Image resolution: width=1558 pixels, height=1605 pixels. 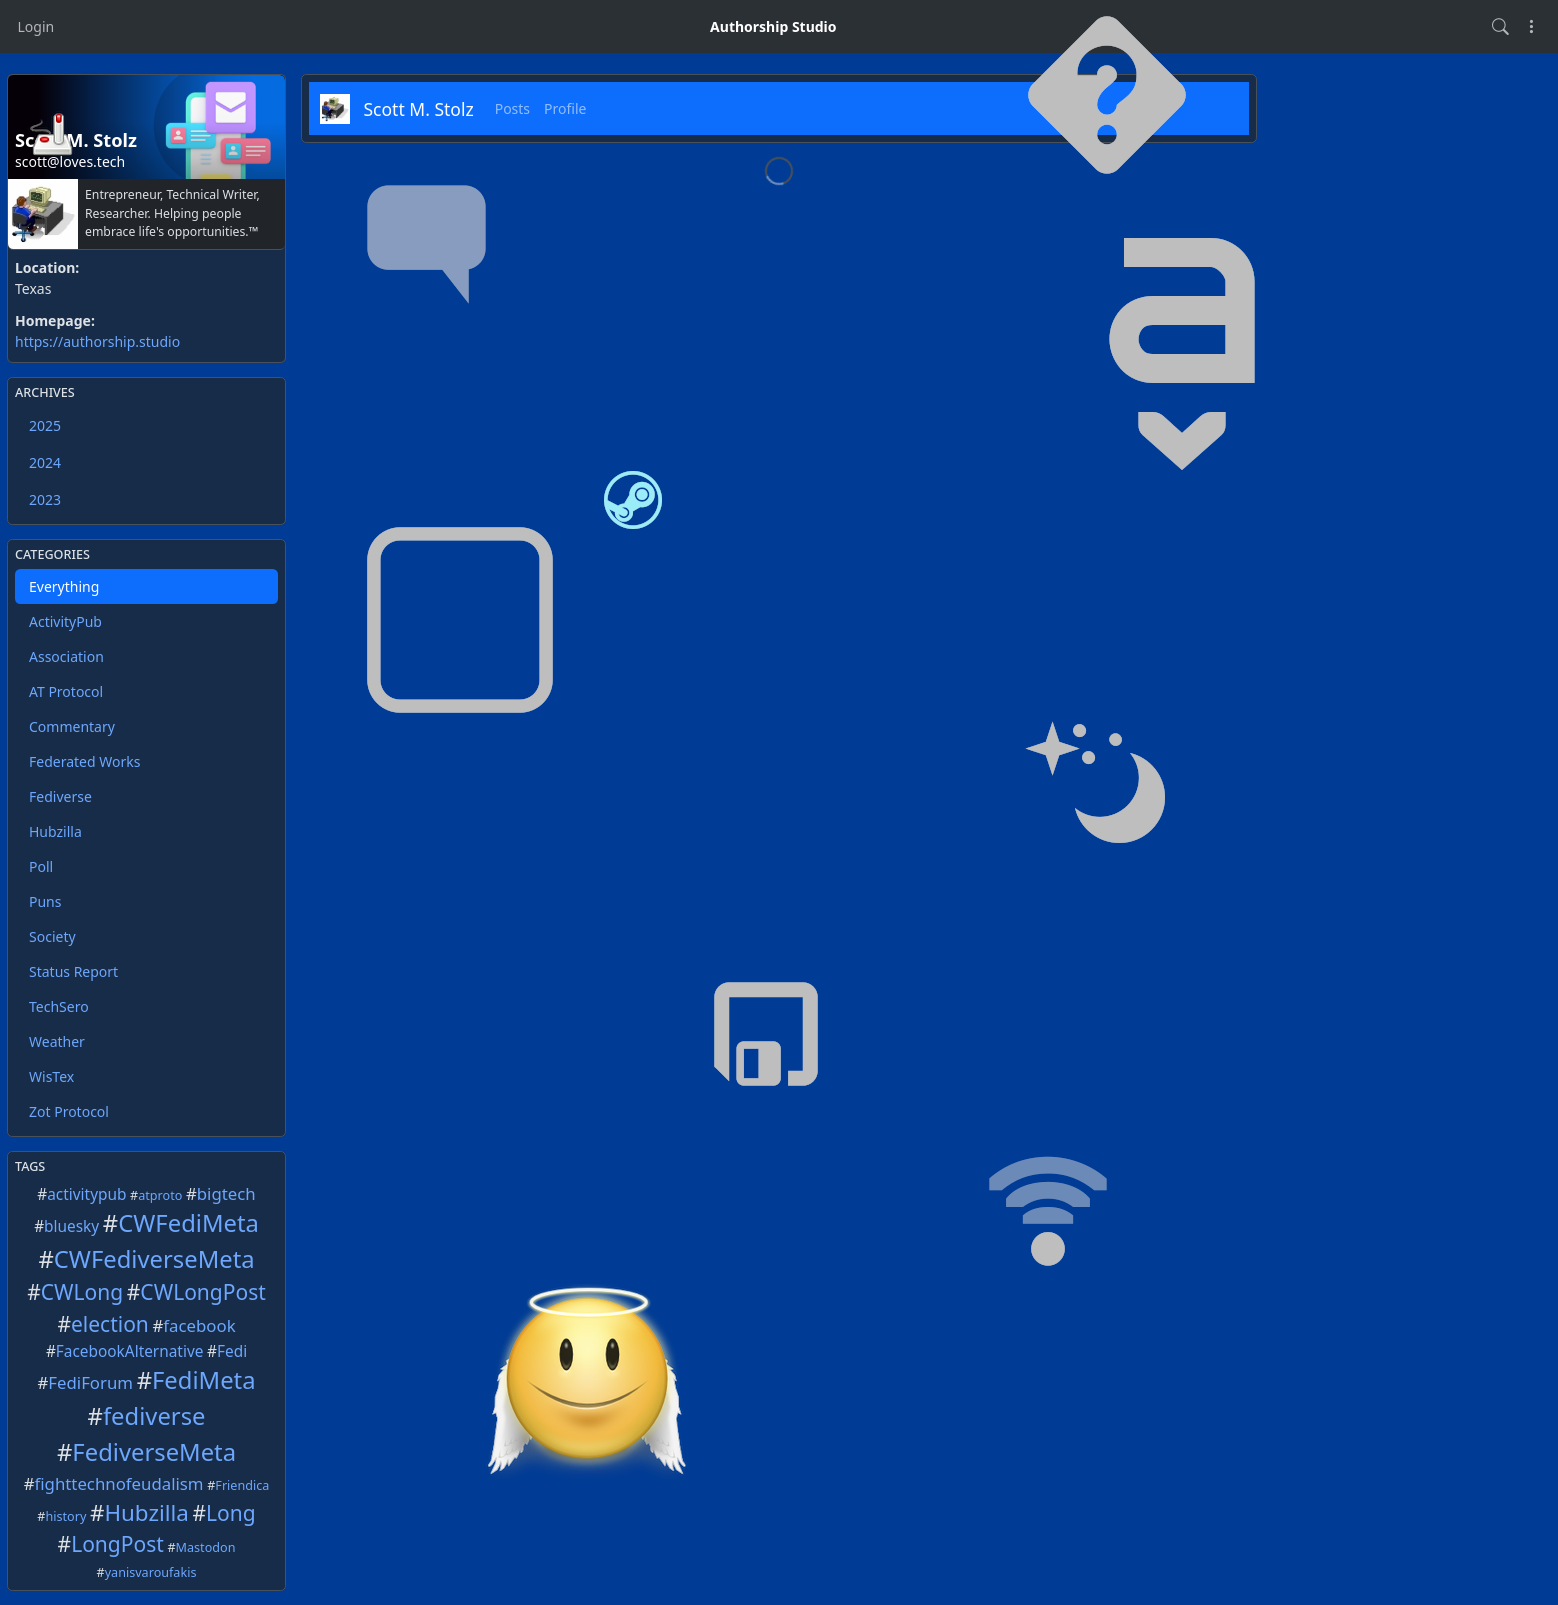 What do you see at coordinates (766, 1034) in the screenshot?
I see `save current file or document` at bounding box center [766, 1034].